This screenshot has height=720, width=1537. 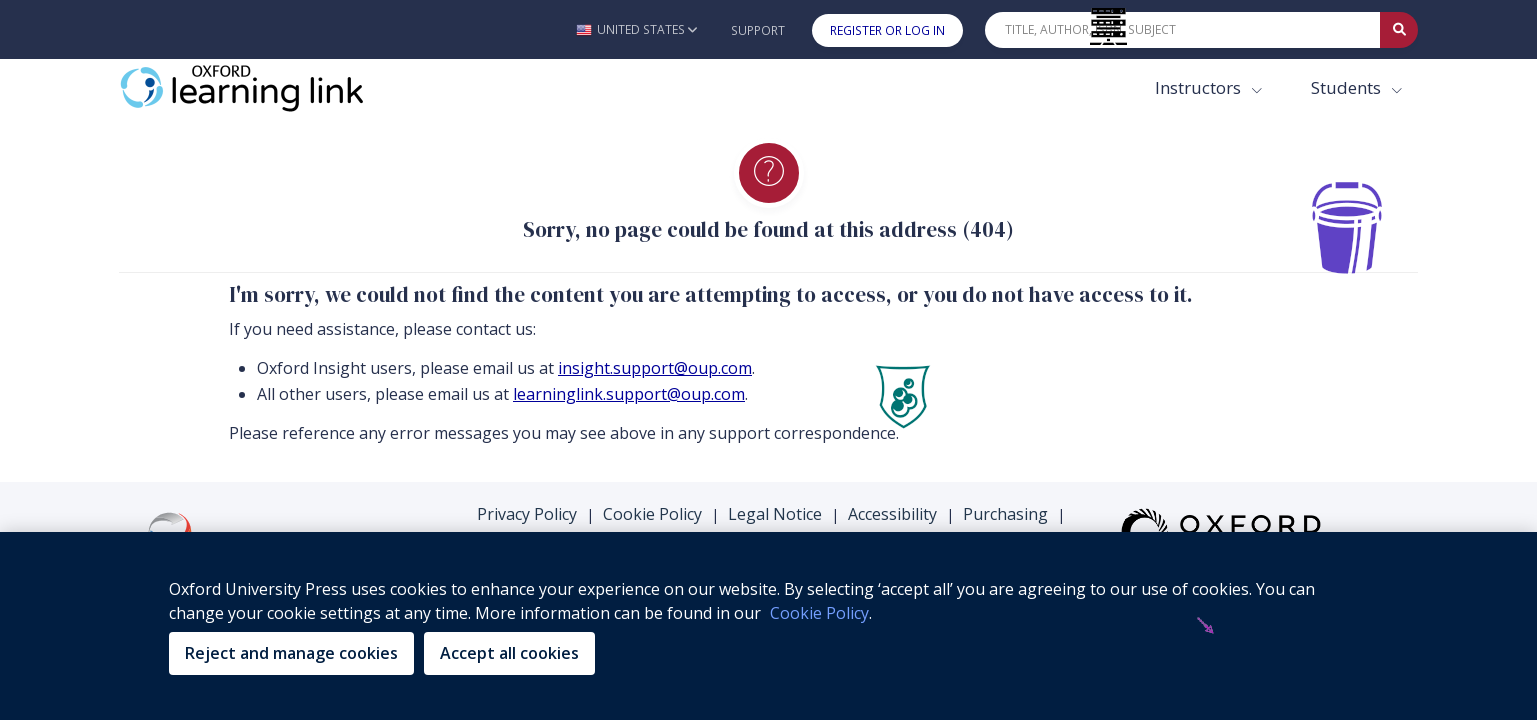 I want to click on indicates acid resistance or protection status, so click(x=903, y=397).